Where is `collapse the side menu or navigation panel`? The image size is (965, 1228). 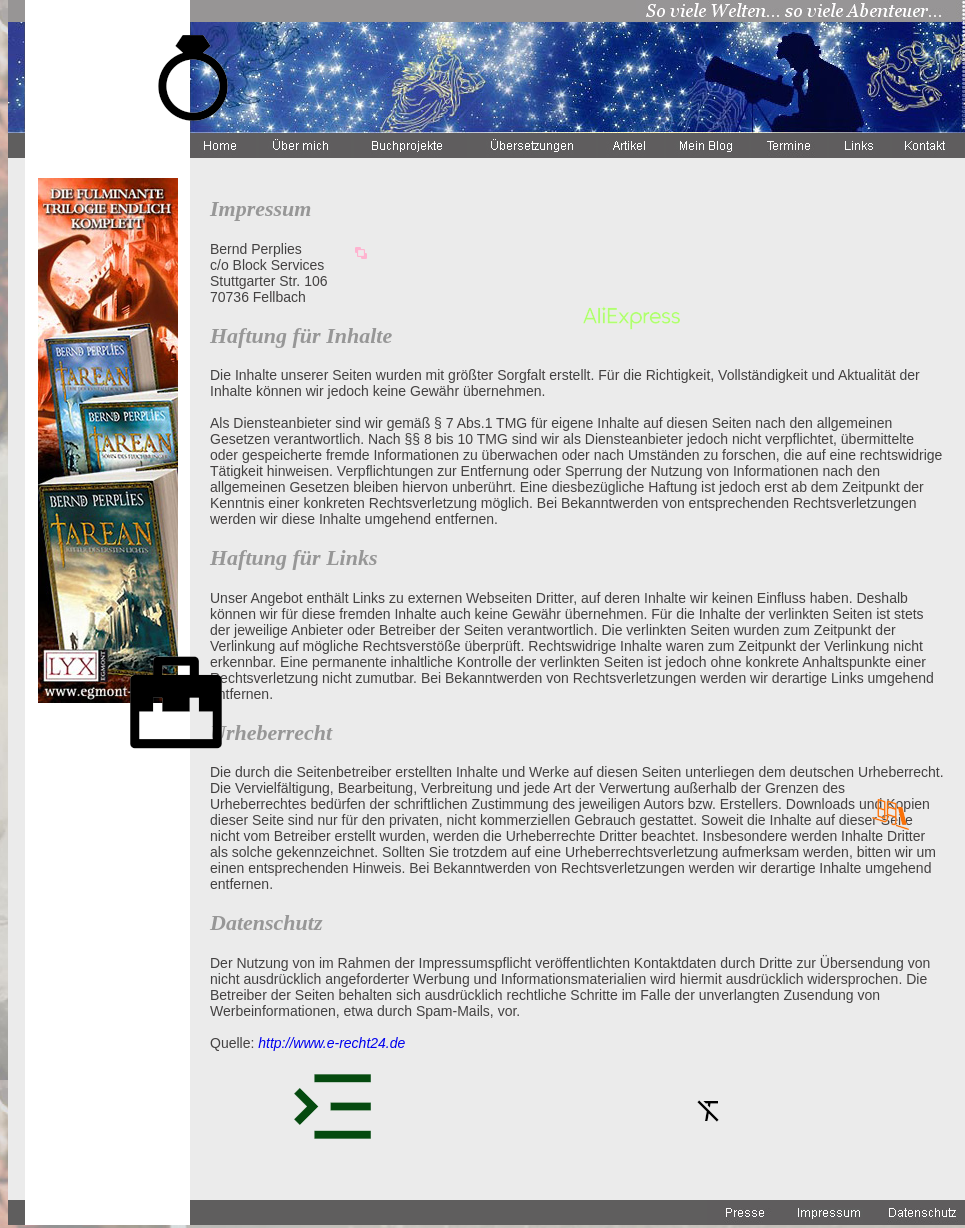
collapse the side menu or navigation panel is located at coordinates (334, 1106).